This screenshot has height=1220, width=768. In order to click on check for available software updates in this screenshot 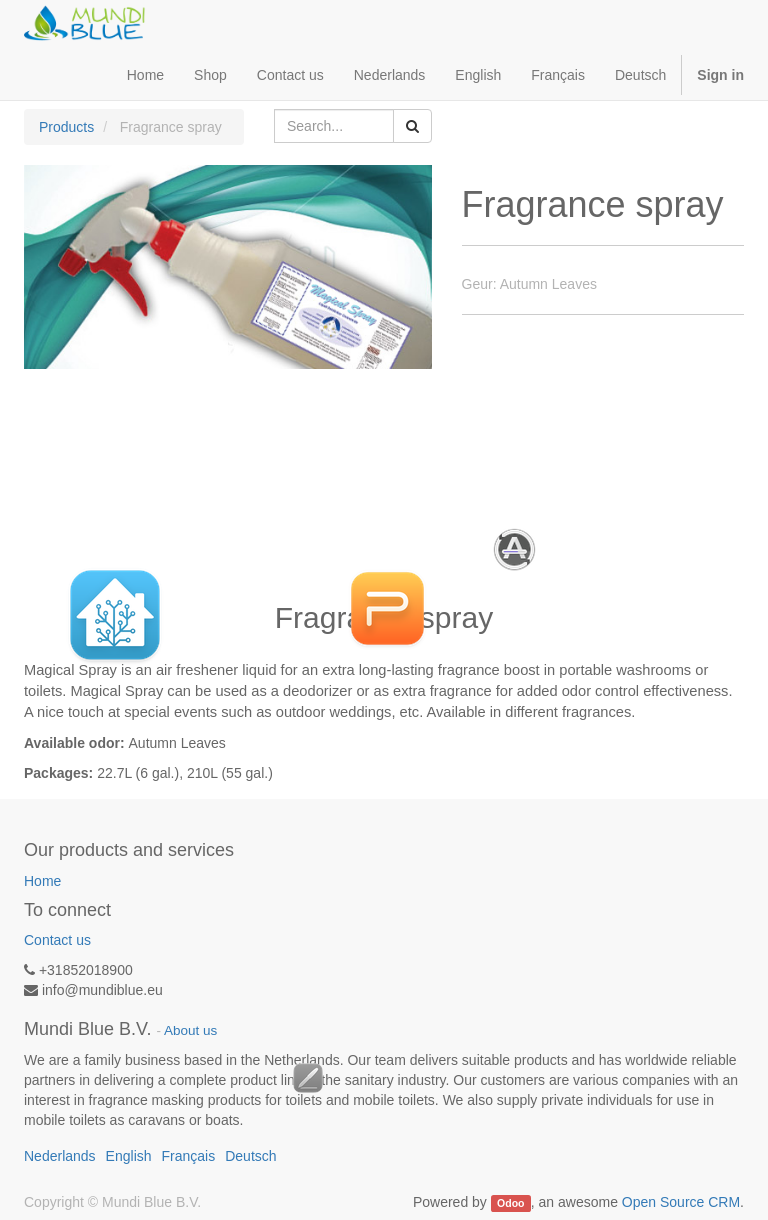, I will do `click(514, 549)`.